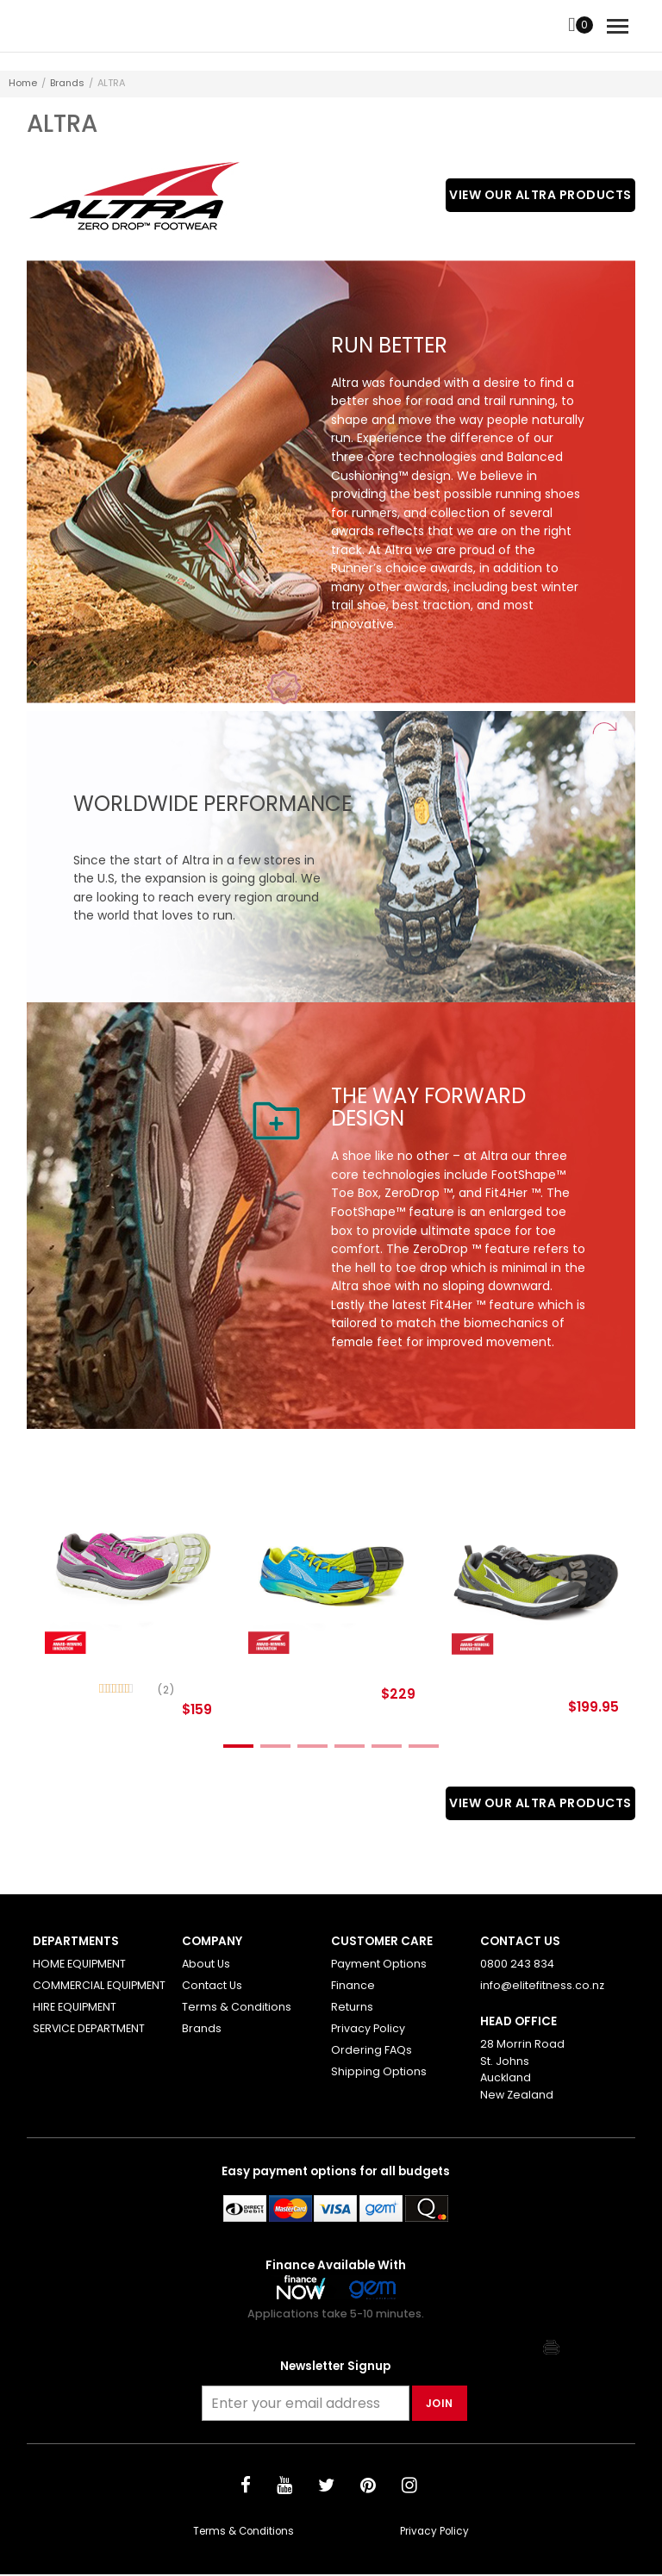  Describe the element at coordinates (604, 727) in the screenshot. I see `redo last action` at that location.